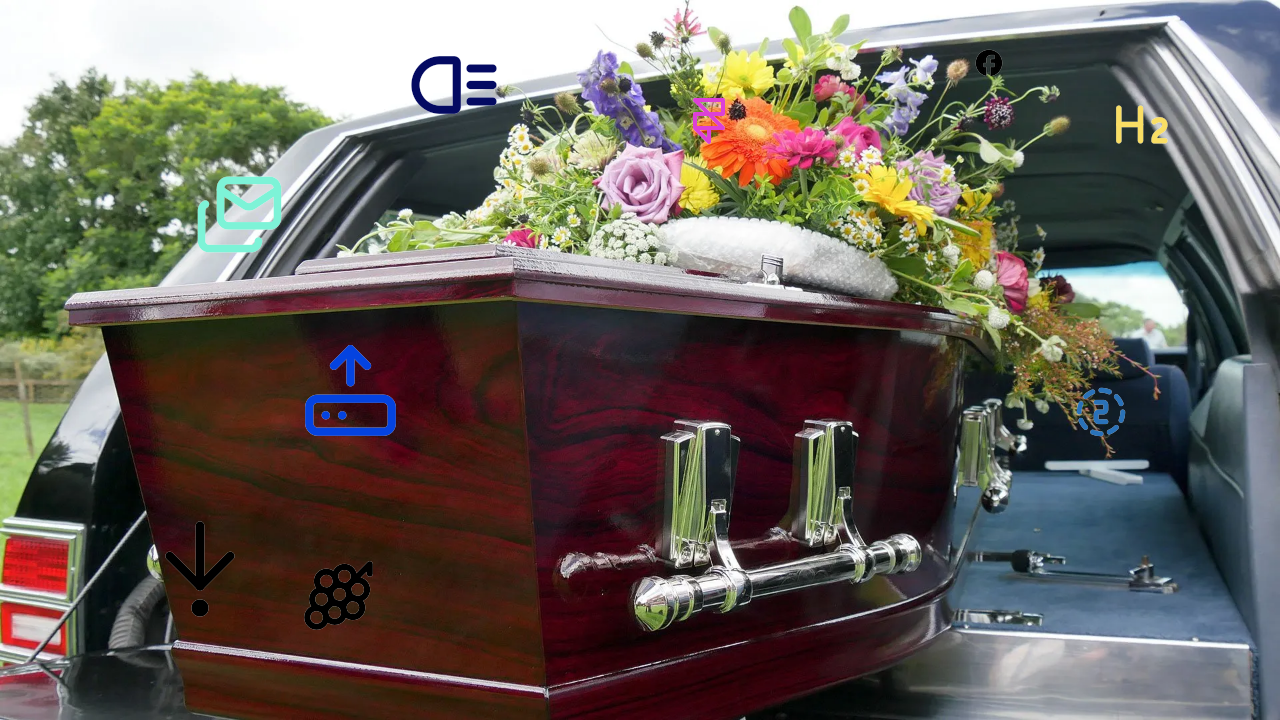 The width and height of the screenshot is (1280, 720). What do you see at coordinates (200, 569) in the screenshot?
I see `download to a specific location` at bounding box center [200, 569].